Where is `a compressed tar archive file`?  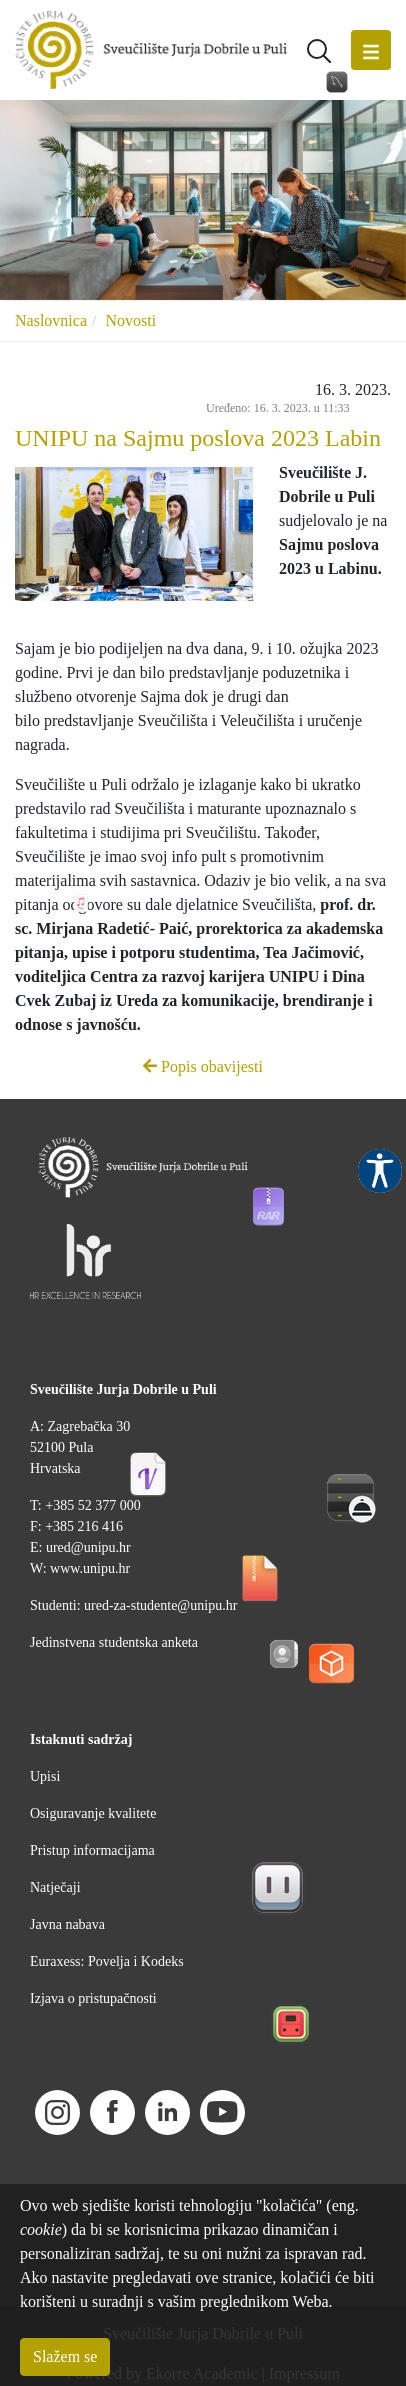
a compressed tar archive file is located at coordinates (260, 1579).